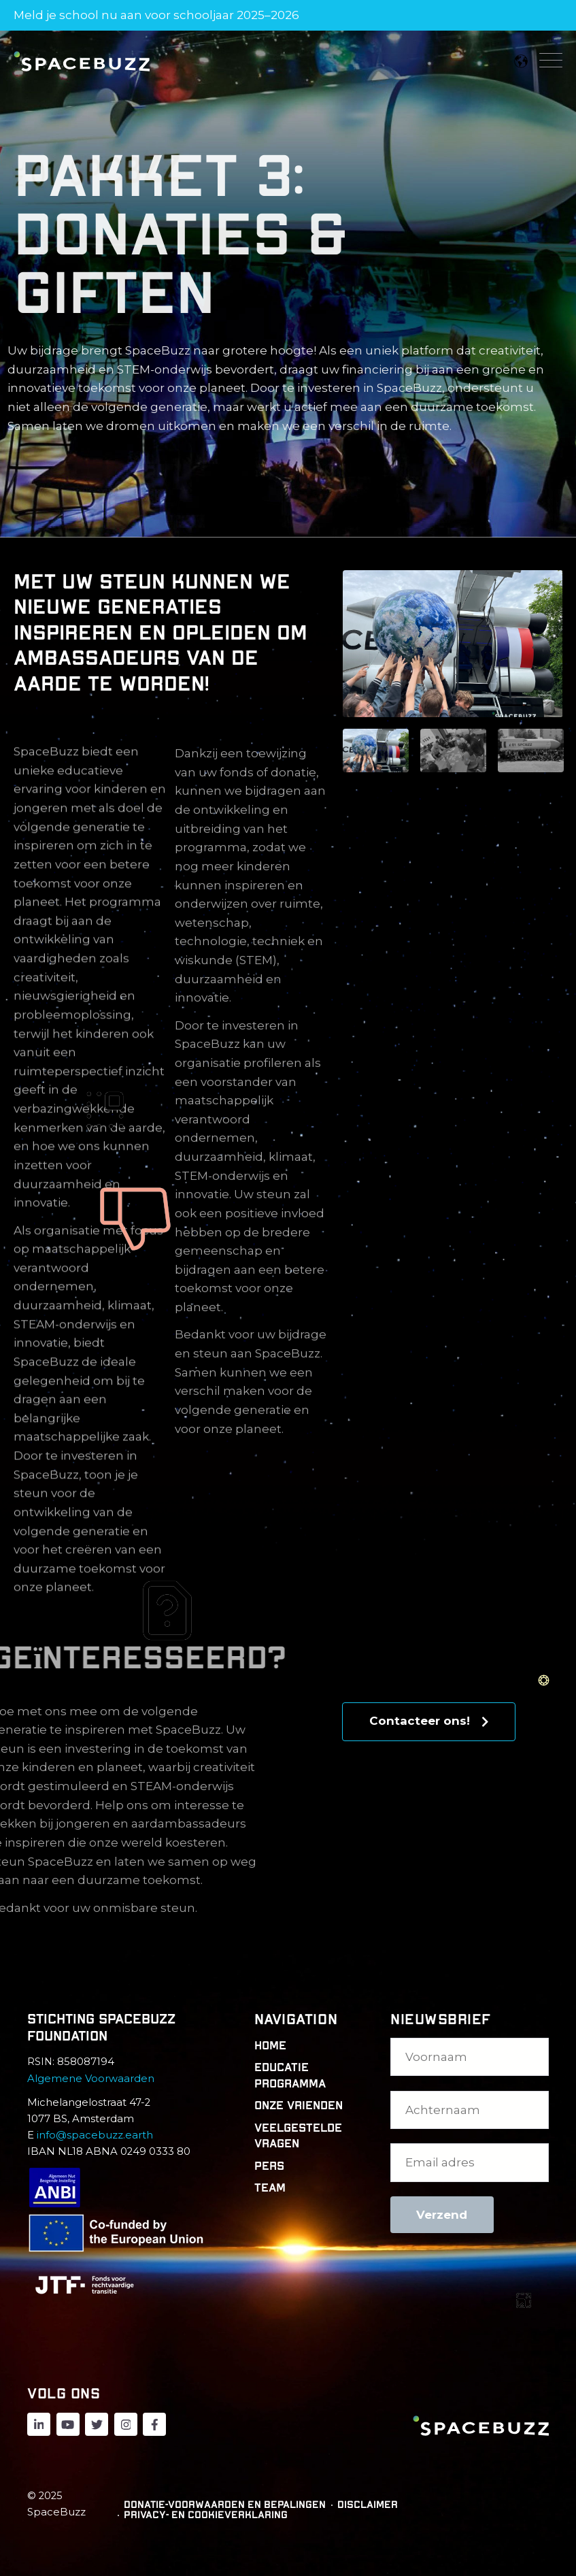 This screenshot has width=576, height=2576. What do you see at coordinates (135, 1215) in the screenshot?
I see `dislike or downvote content` at bounding box center [135, 1215].